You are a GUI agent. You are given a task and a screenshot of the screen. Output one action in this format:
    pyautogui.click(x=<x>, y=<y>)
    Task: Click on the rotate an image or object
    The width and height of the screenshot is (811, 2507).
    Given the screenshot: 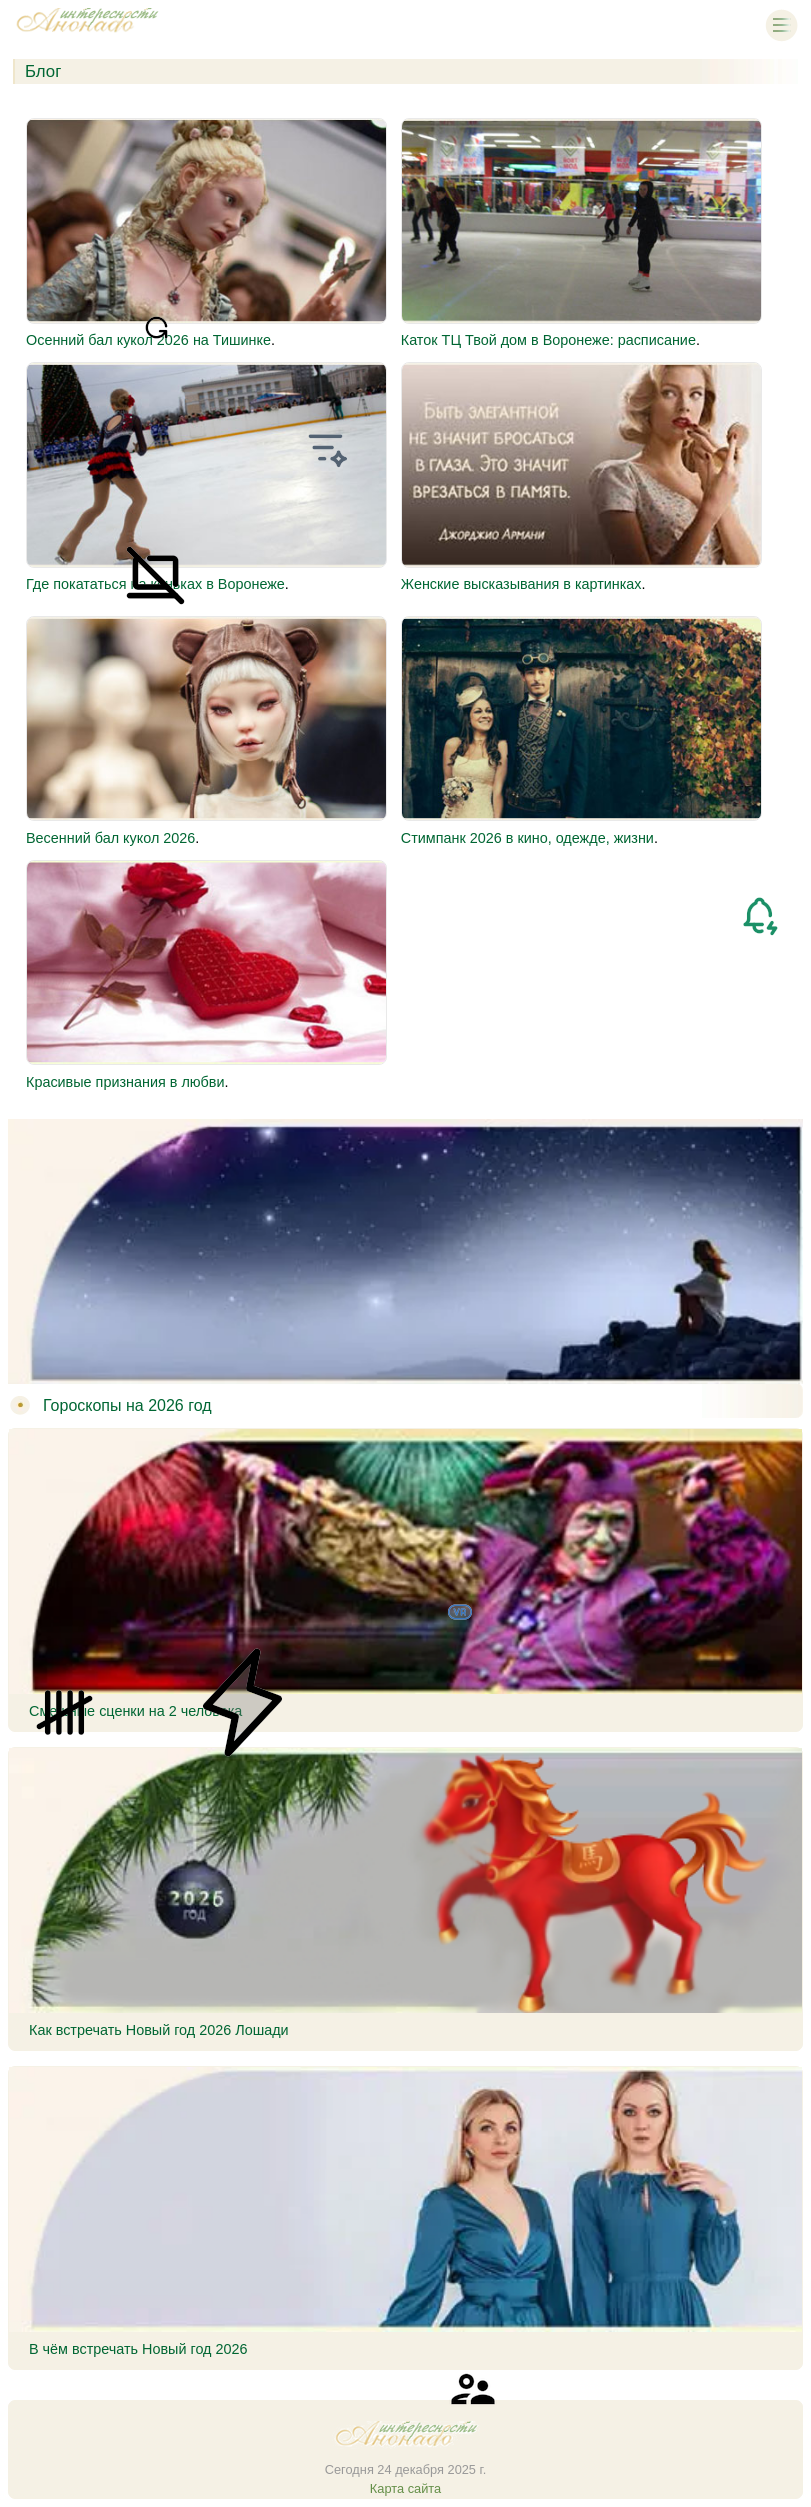 What is the action you would take?
    pyautogui.click(x=156, y=327)
    